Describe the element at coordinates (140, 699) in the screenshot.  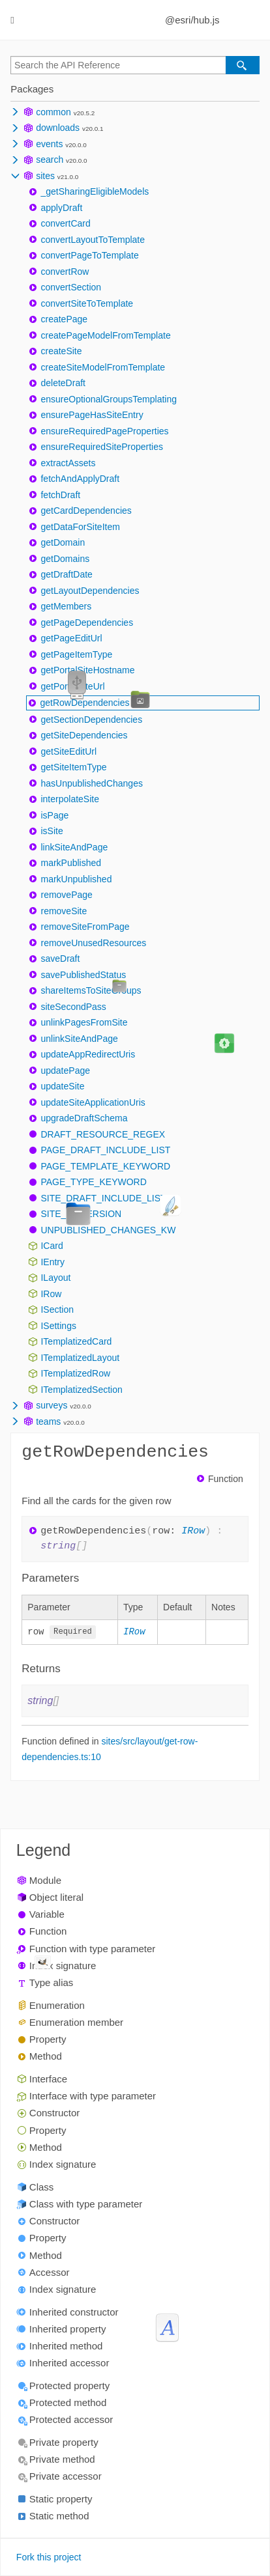
I see `open pictures folder` at that location.